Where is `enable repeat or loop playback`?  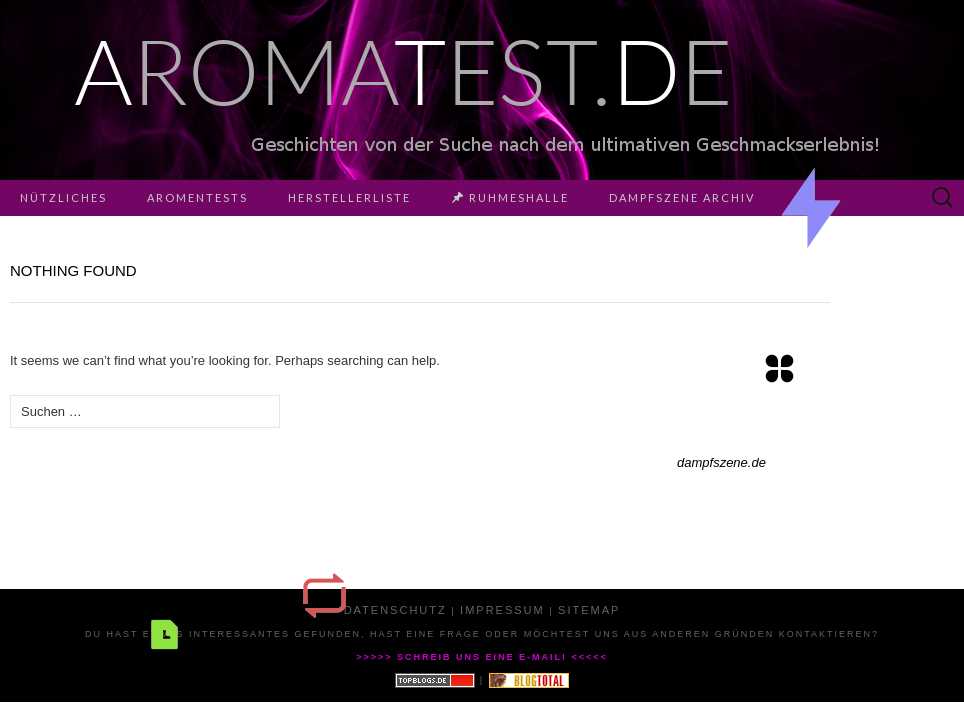 enable repeat or loop playback is located at coordinates (324, 595).